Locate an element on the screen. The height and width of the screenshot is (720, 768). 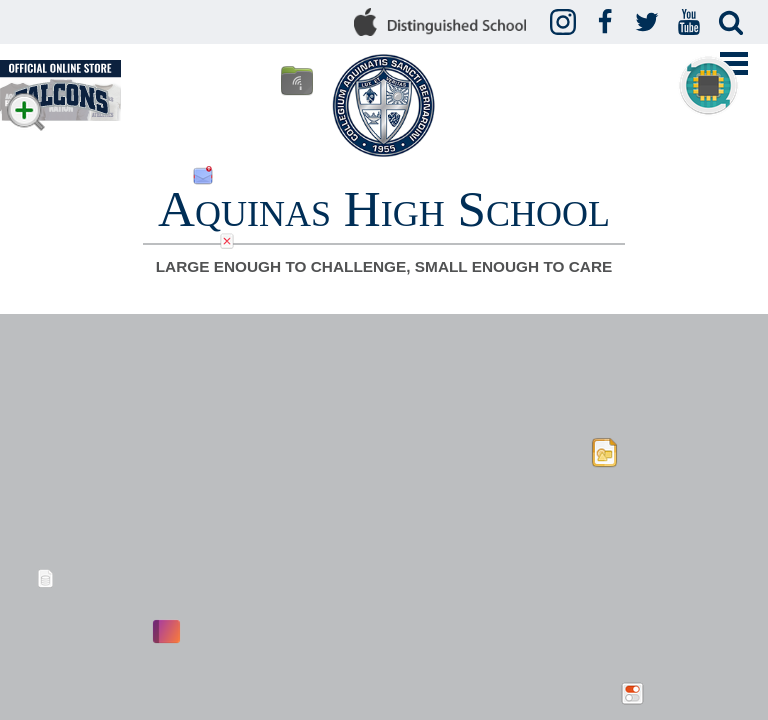
open a graphics template file is located at coordinates (604, 452).